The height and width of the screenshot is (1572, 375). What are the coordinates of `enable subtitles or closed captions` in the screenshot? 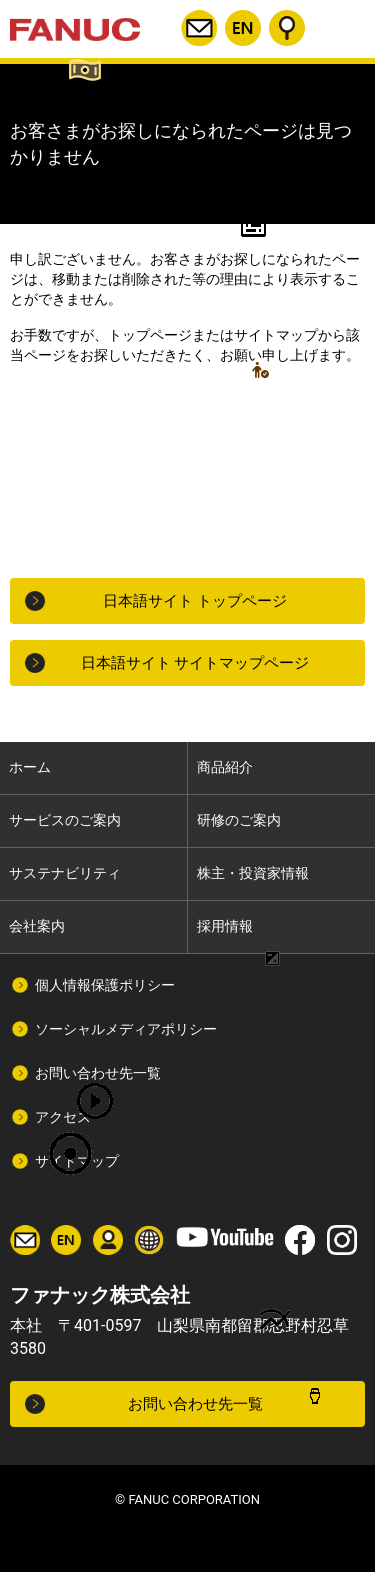 It's located at (253, 226).